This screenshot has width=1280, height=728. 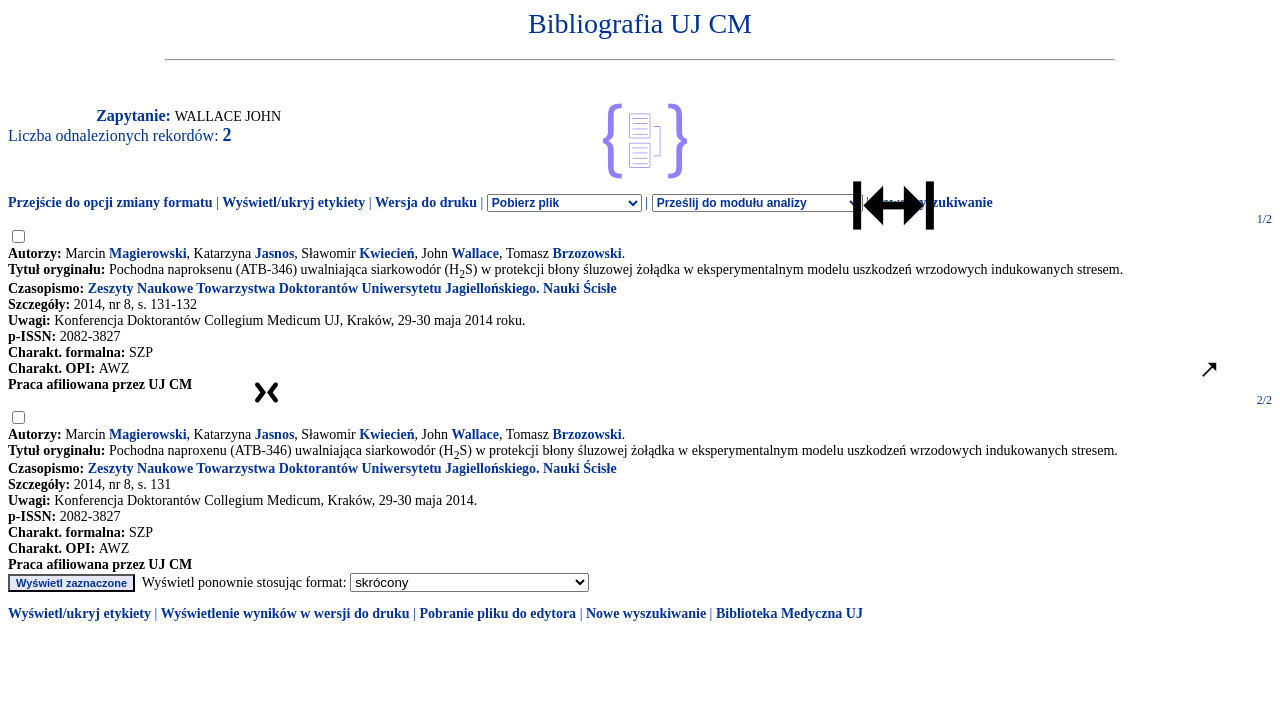 What do you see at coordinates (645, 141) in the screenshot?
I see `TypeORM logo - an object-relational mapping framework for TypeScript/JavaScript` at bounding box center [645, 141].